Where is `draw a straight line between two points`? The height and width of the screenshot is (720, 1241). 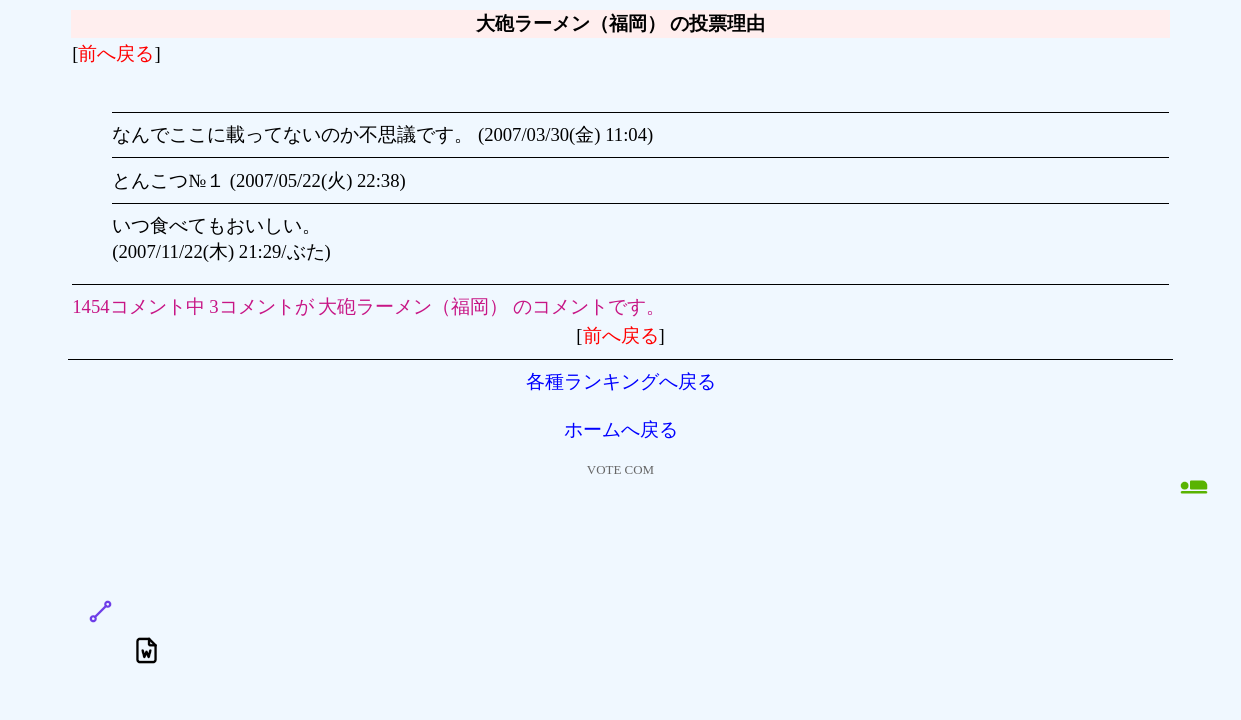 draw a straight line between two points is located at coordinates (100, 611).